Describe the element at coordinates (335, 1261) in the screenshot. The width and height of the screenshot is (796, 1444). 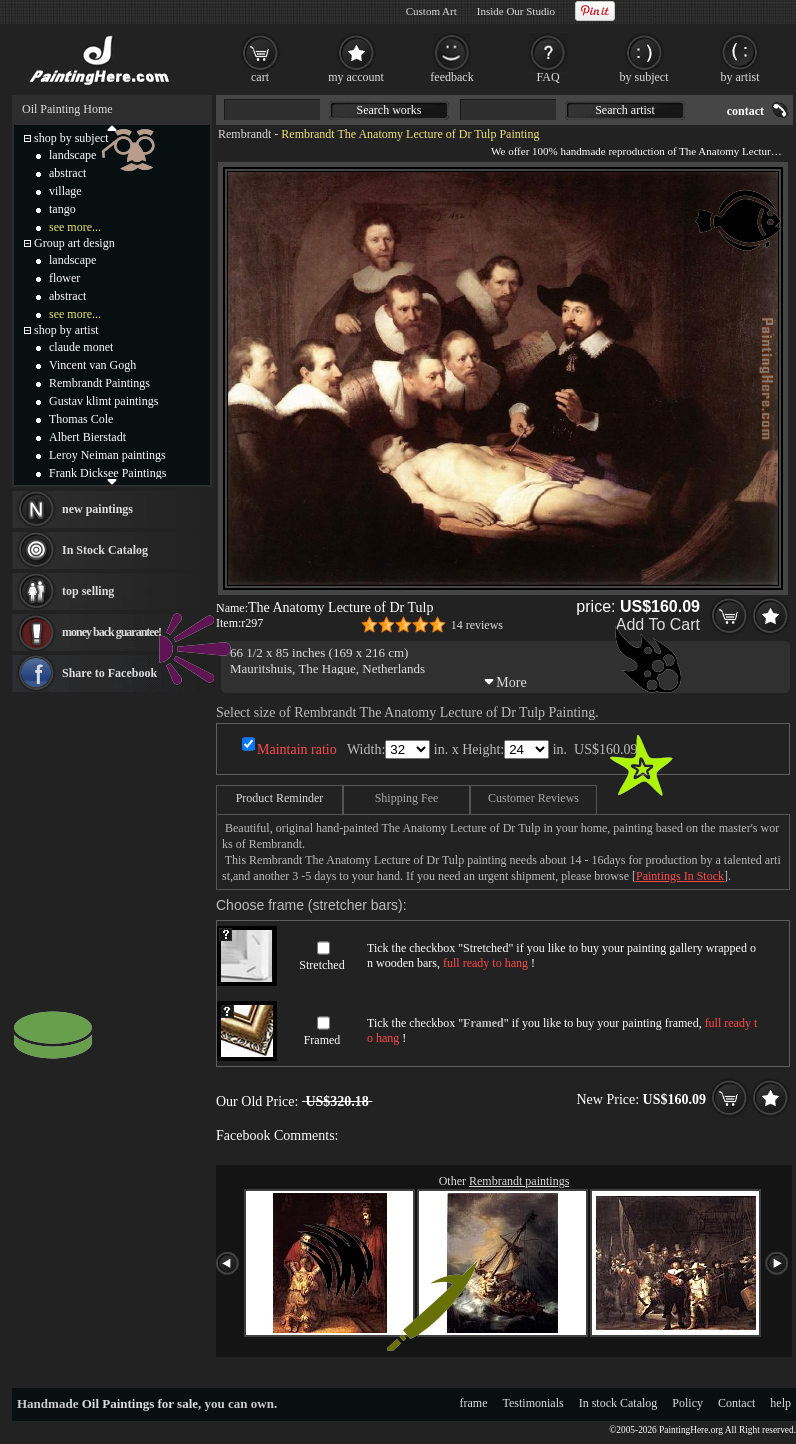
I see `indicates a wound or injury status effect` at that location.